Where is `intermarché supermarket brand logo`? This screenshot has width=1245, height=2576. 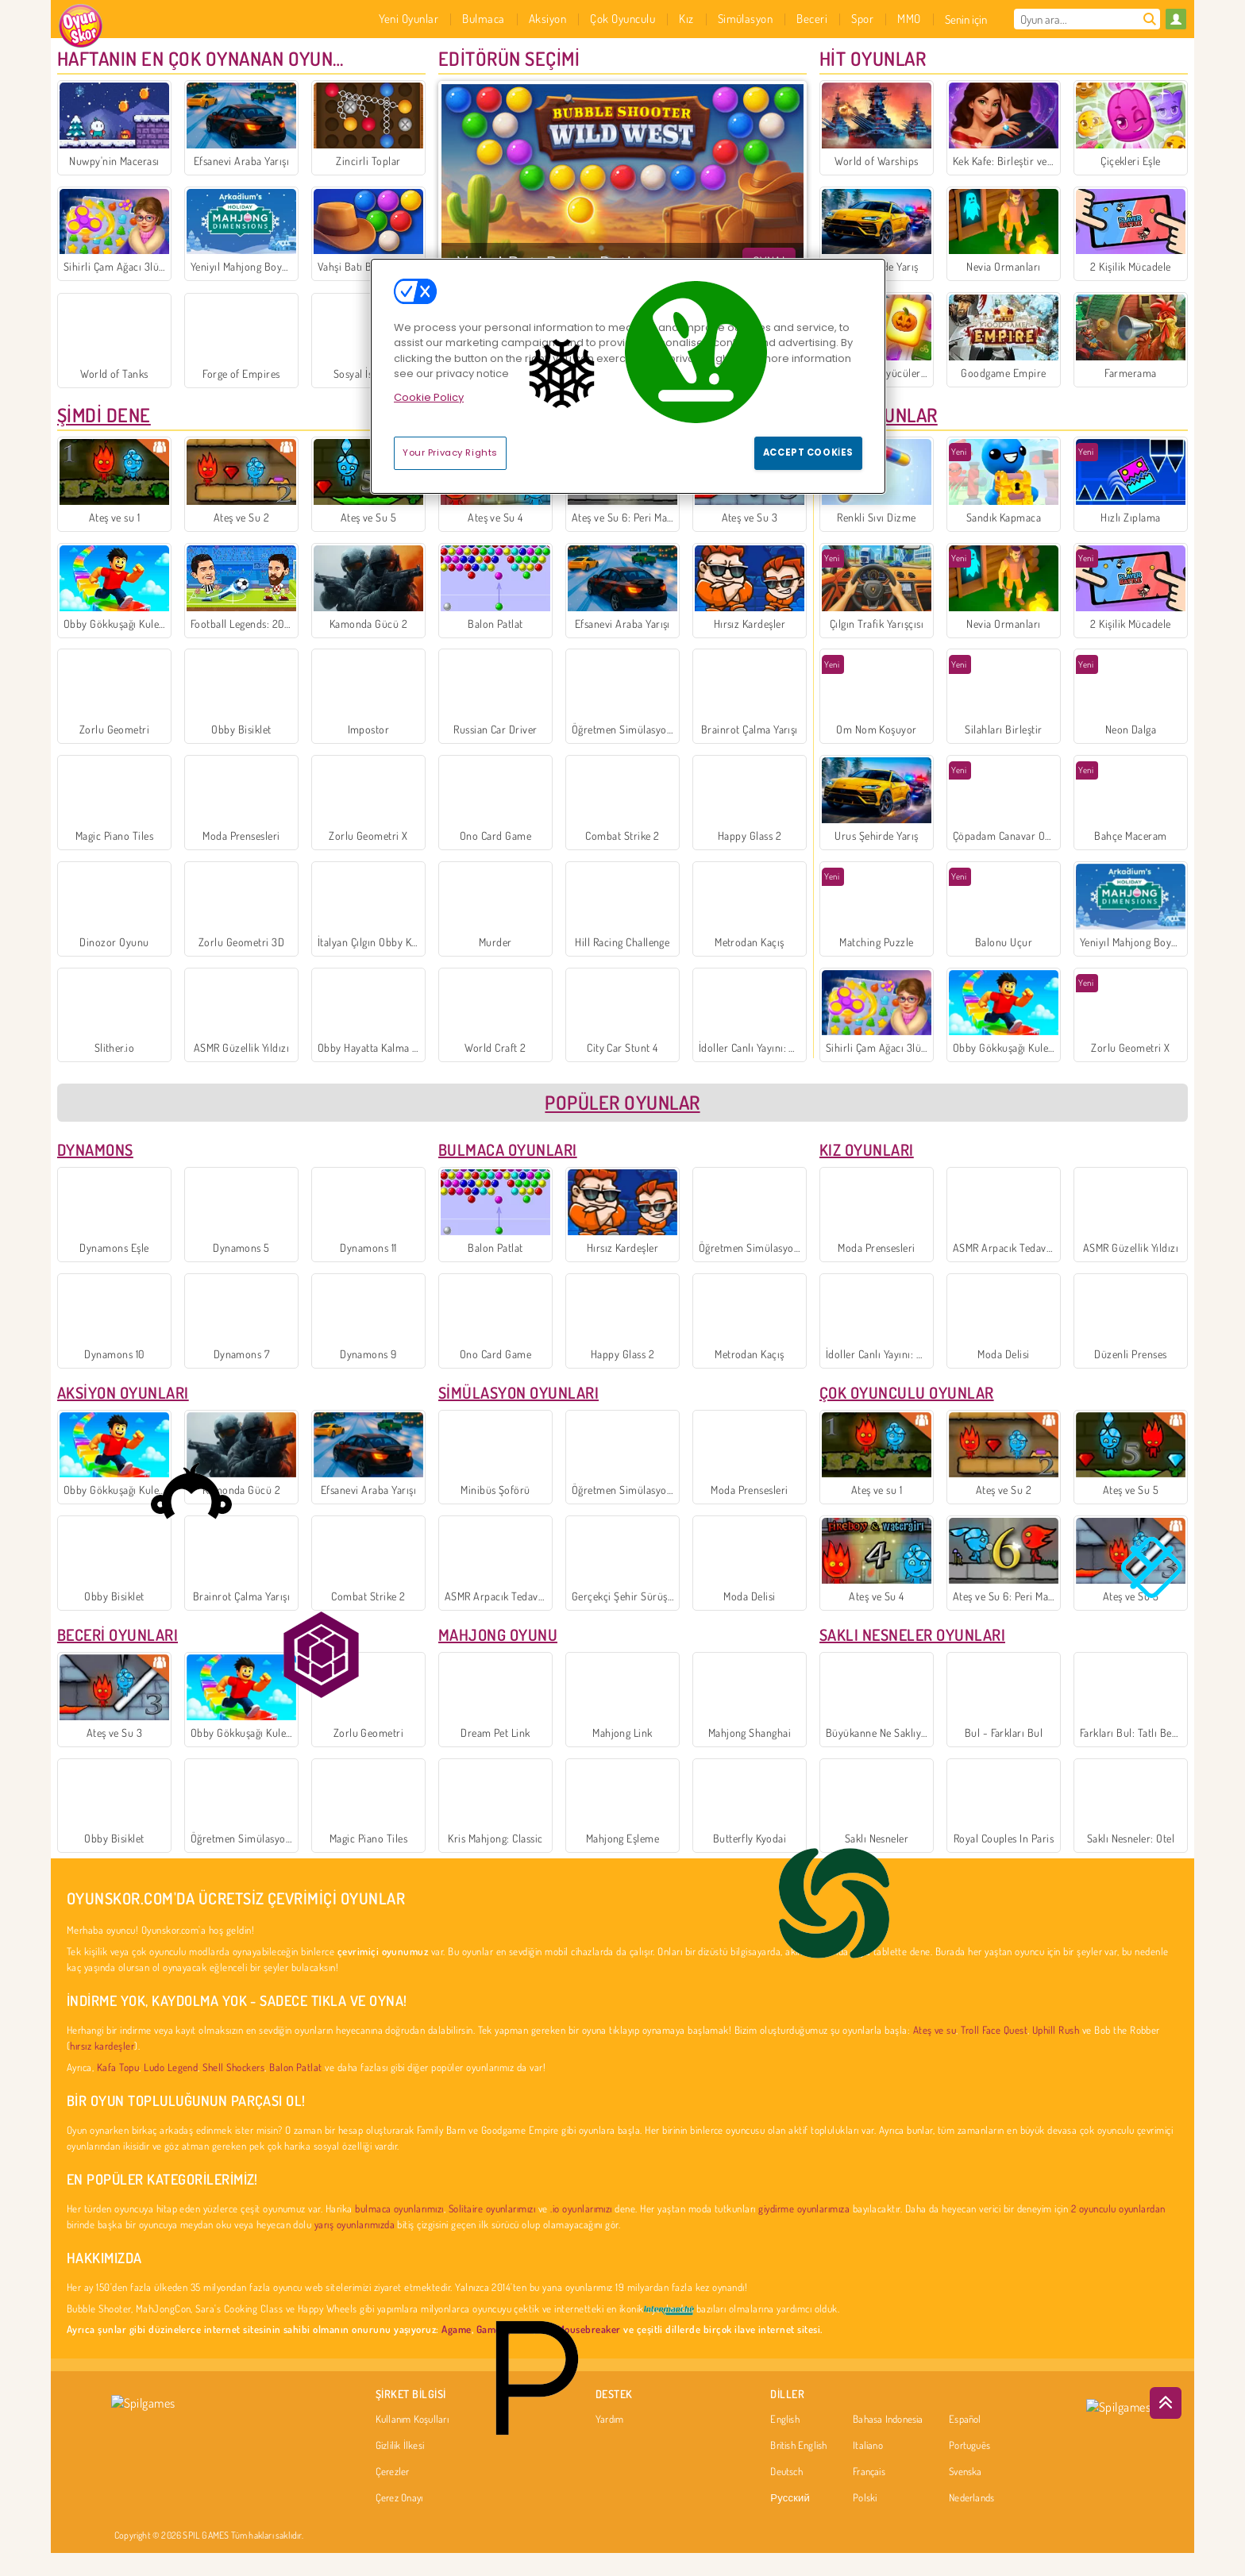 intermarché supermarket brand logo is located at coordinates (669, 2310).